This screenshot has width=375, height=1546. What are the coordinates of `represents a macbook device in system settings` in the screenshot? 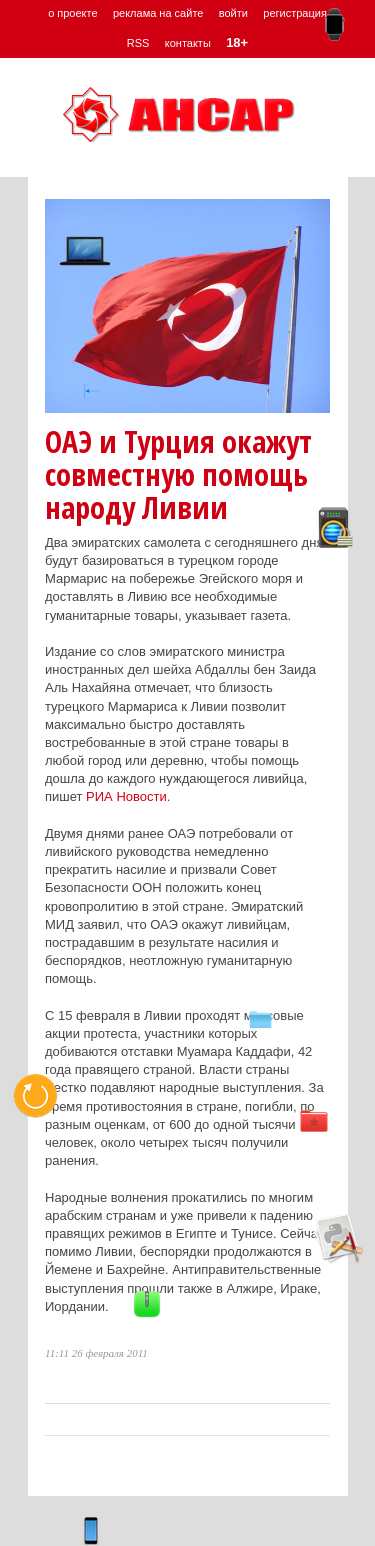 It's located at (85, 249).